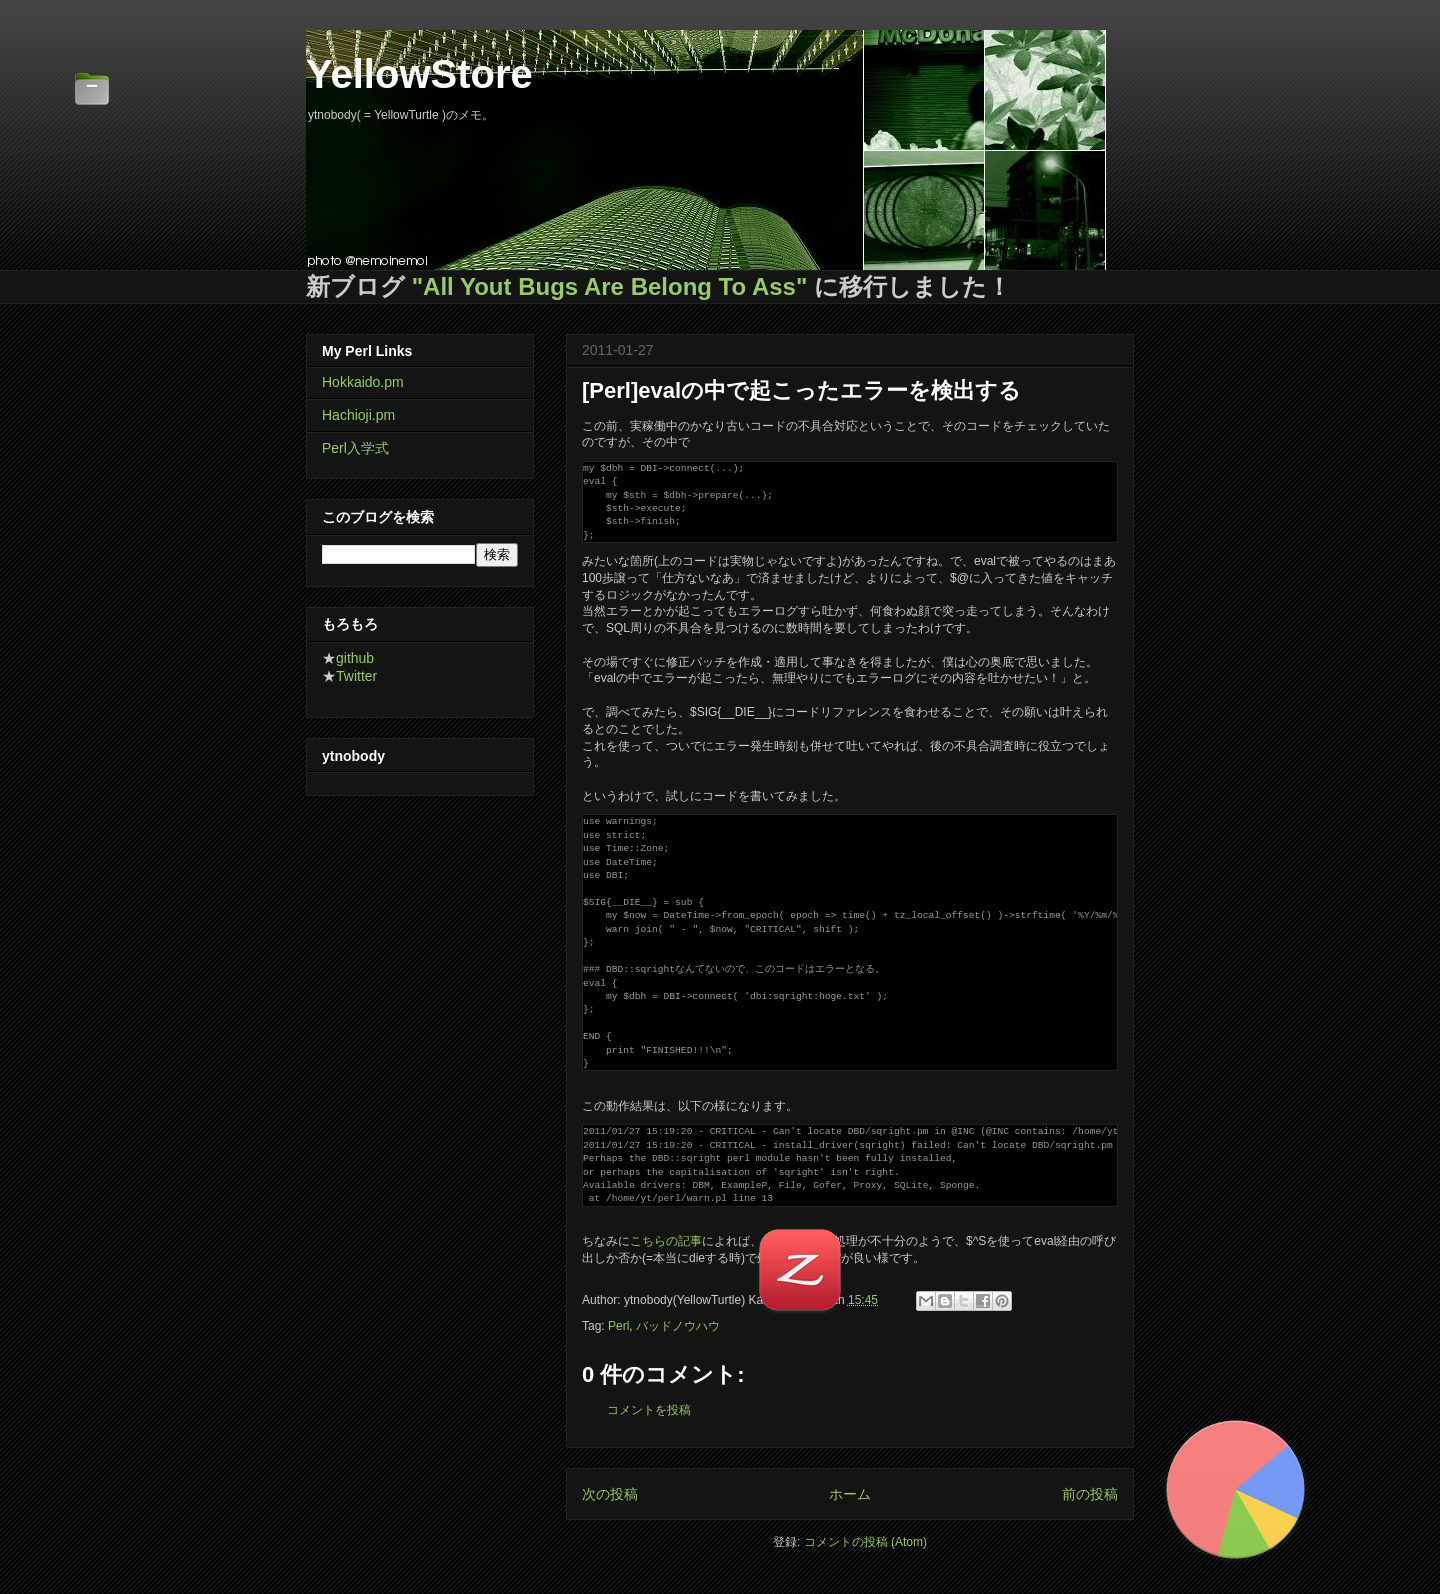 This screenshot has height=1594, width=1440. Describe the element at coordinates (92, 89) in the screenshot. I see `open the file manager` at that location.